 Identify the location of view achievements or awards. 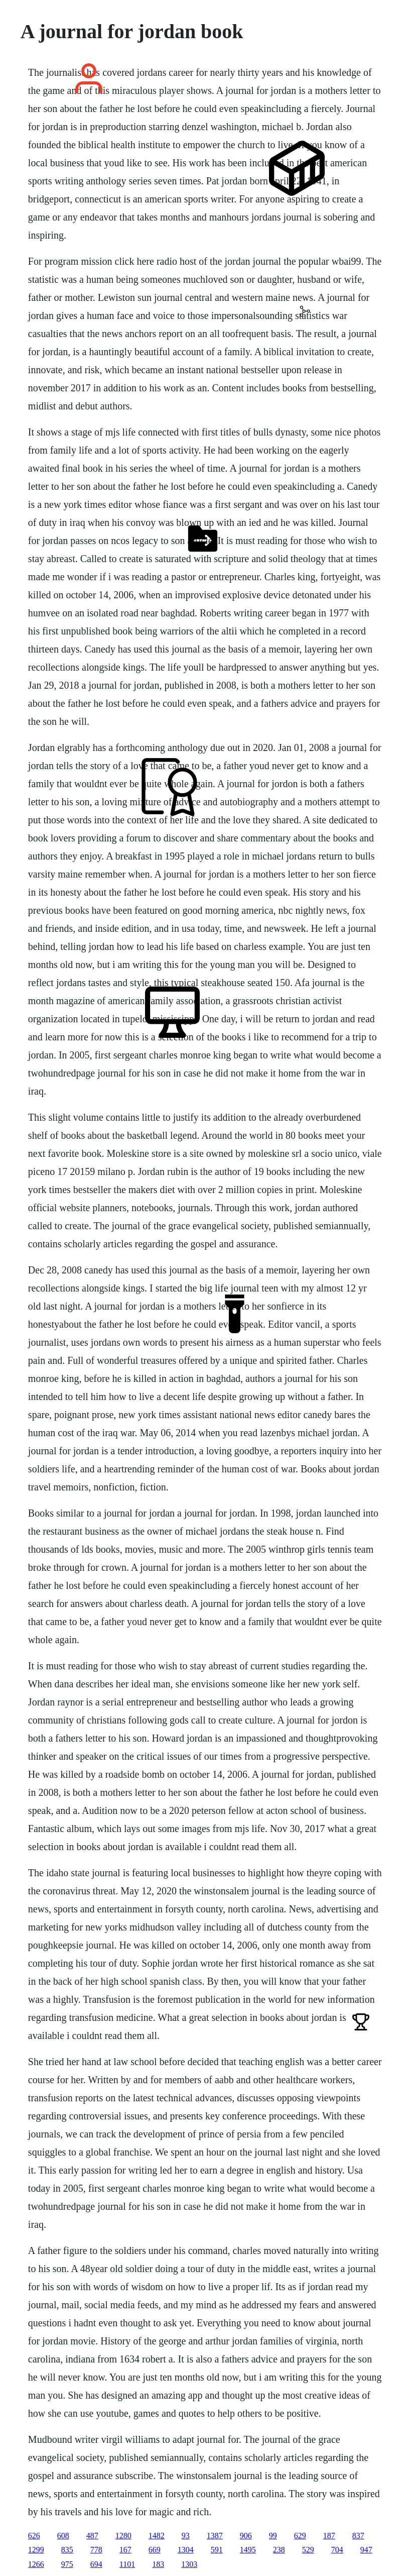
(361, 2022).